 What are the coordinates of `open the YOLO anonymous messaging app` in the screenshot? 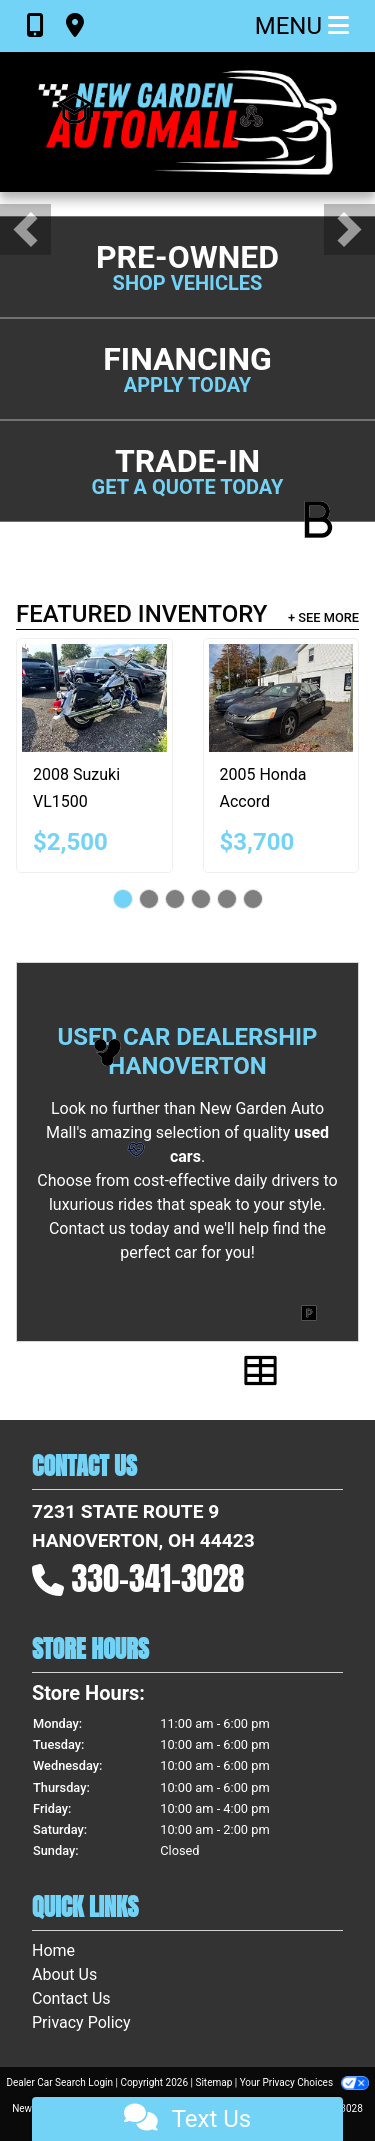 It's located at (107, 1052).